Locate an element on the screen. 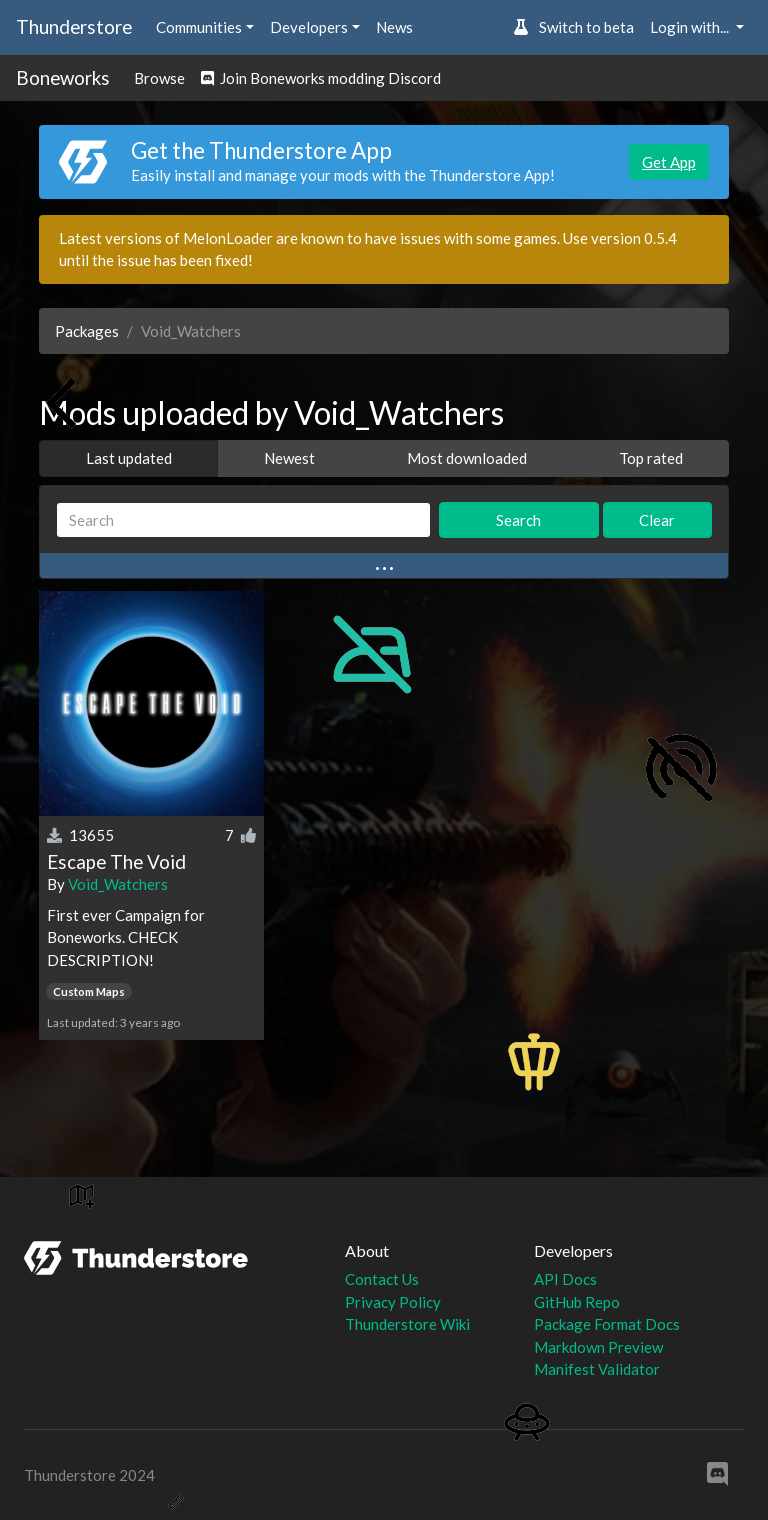 The width and height of the screenshot is (768, 1520). do not iron this item is located at coordinates (372, 654).